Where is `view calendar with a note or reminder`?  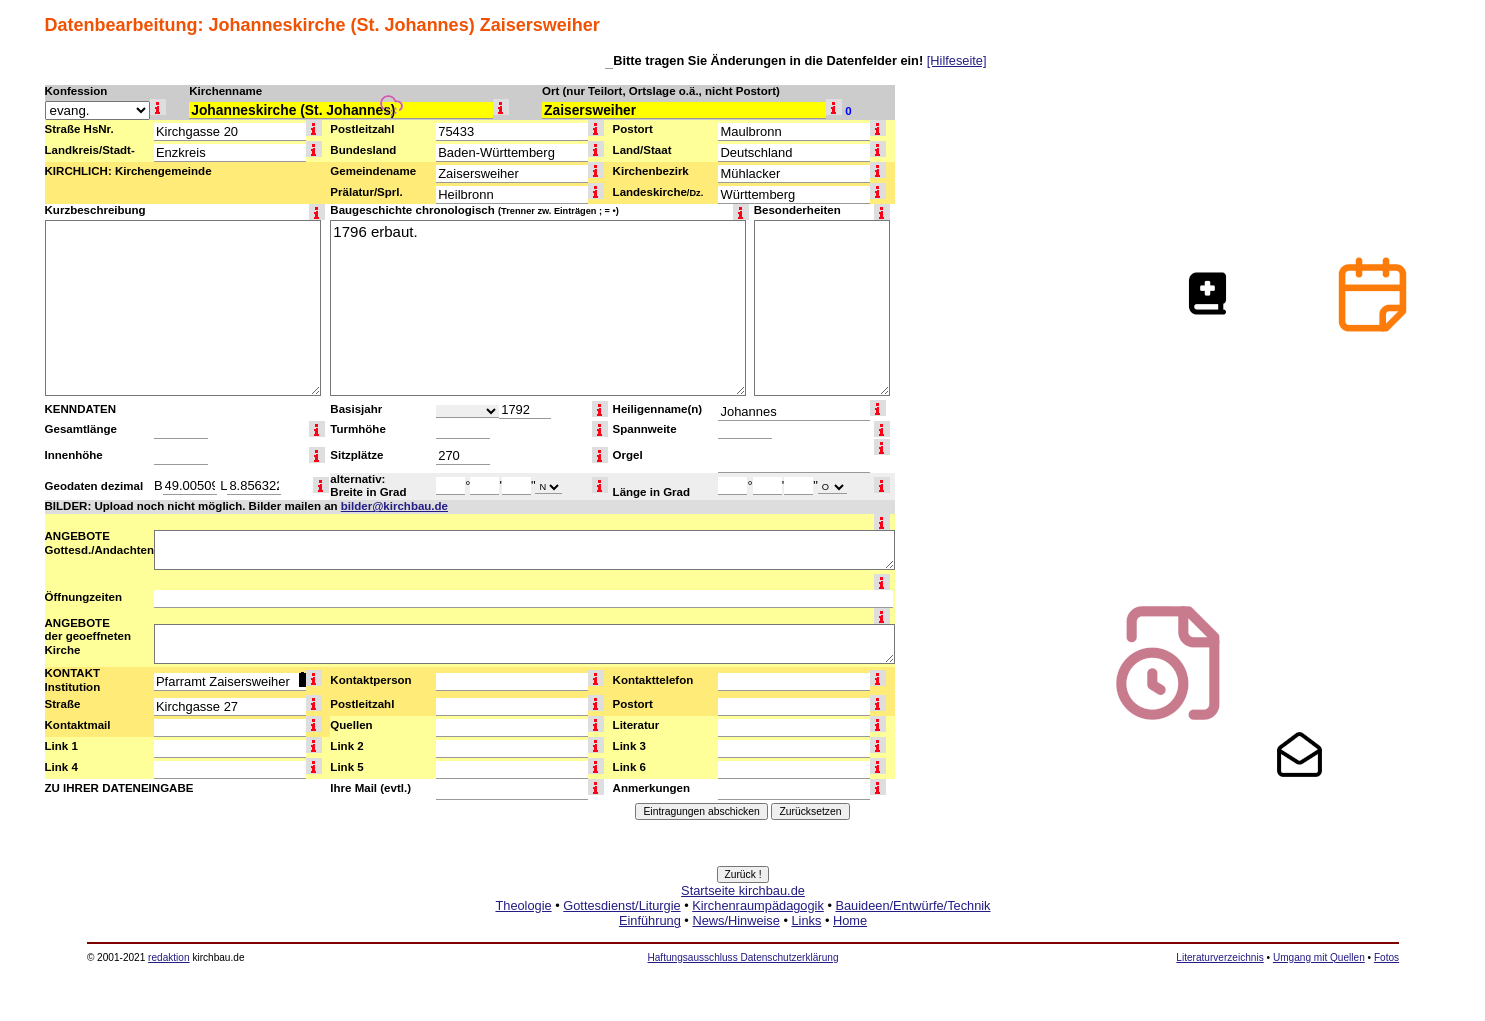 view calendar with a note or reminder is located at coordinates (1372, 294).